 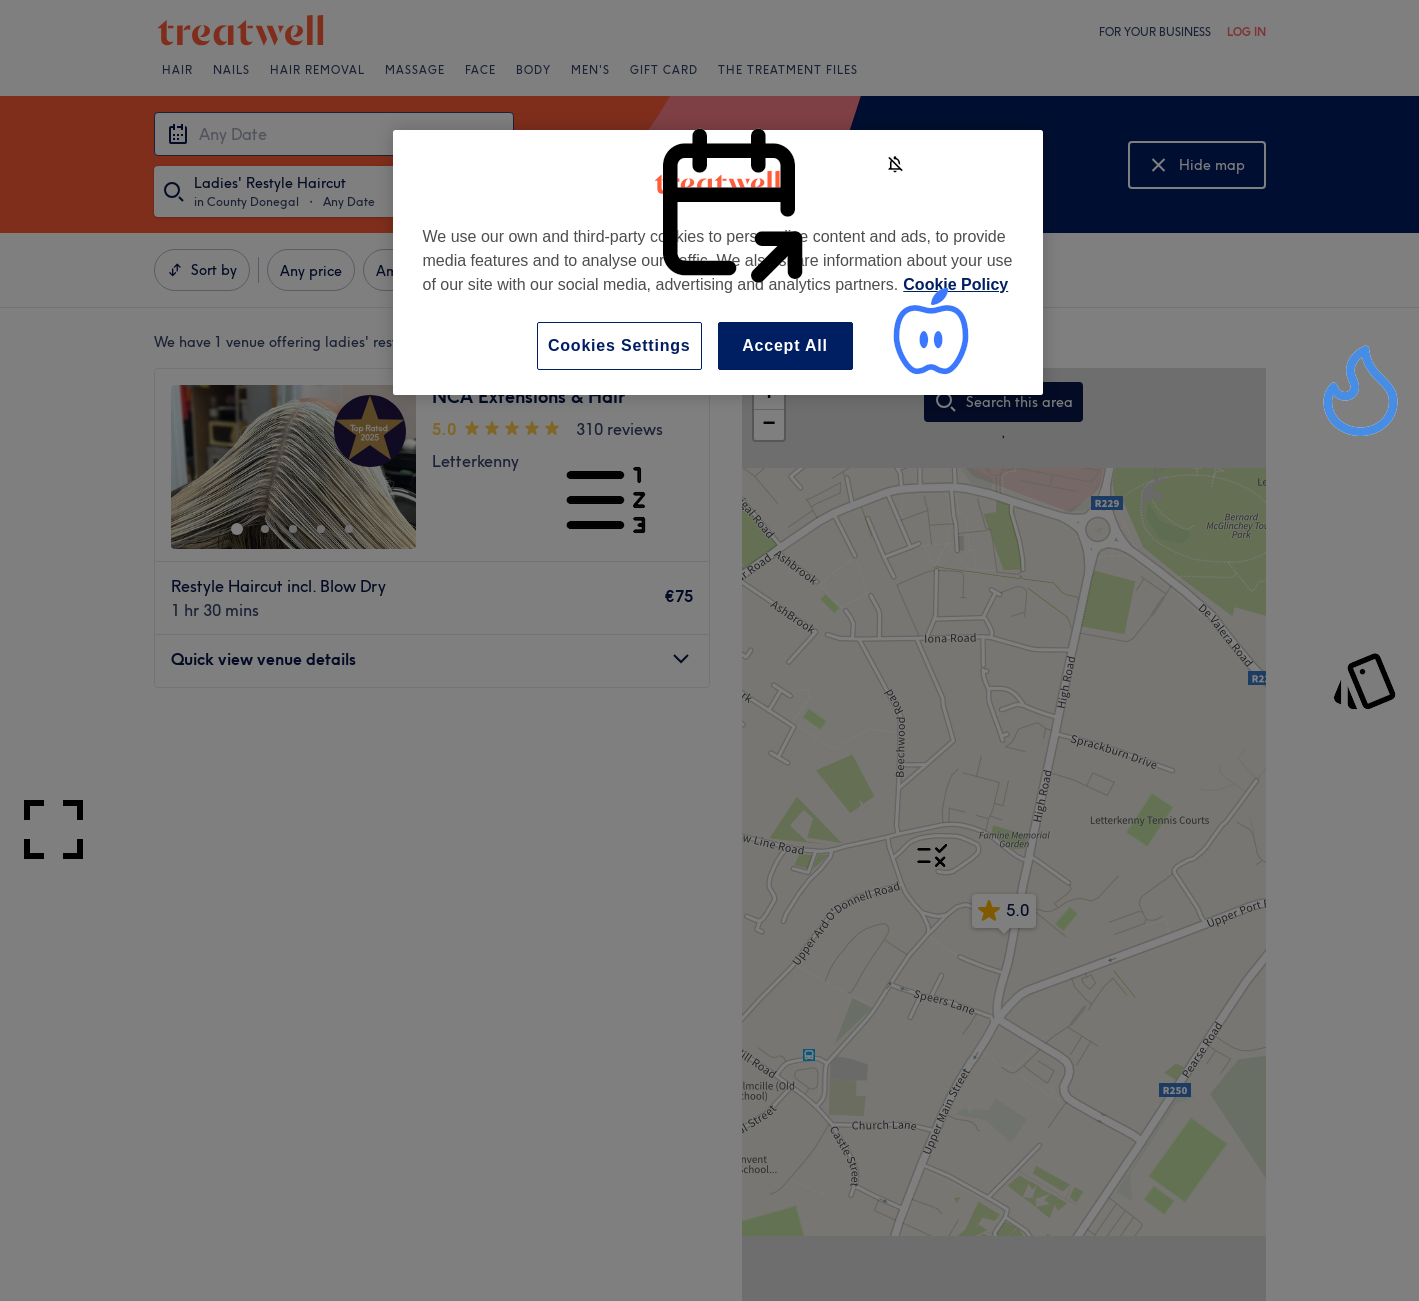 What do you see at coordinates (932, 855) in the screenshot?
I see `review items with pass/fail status` at bounding box center [932, 855].